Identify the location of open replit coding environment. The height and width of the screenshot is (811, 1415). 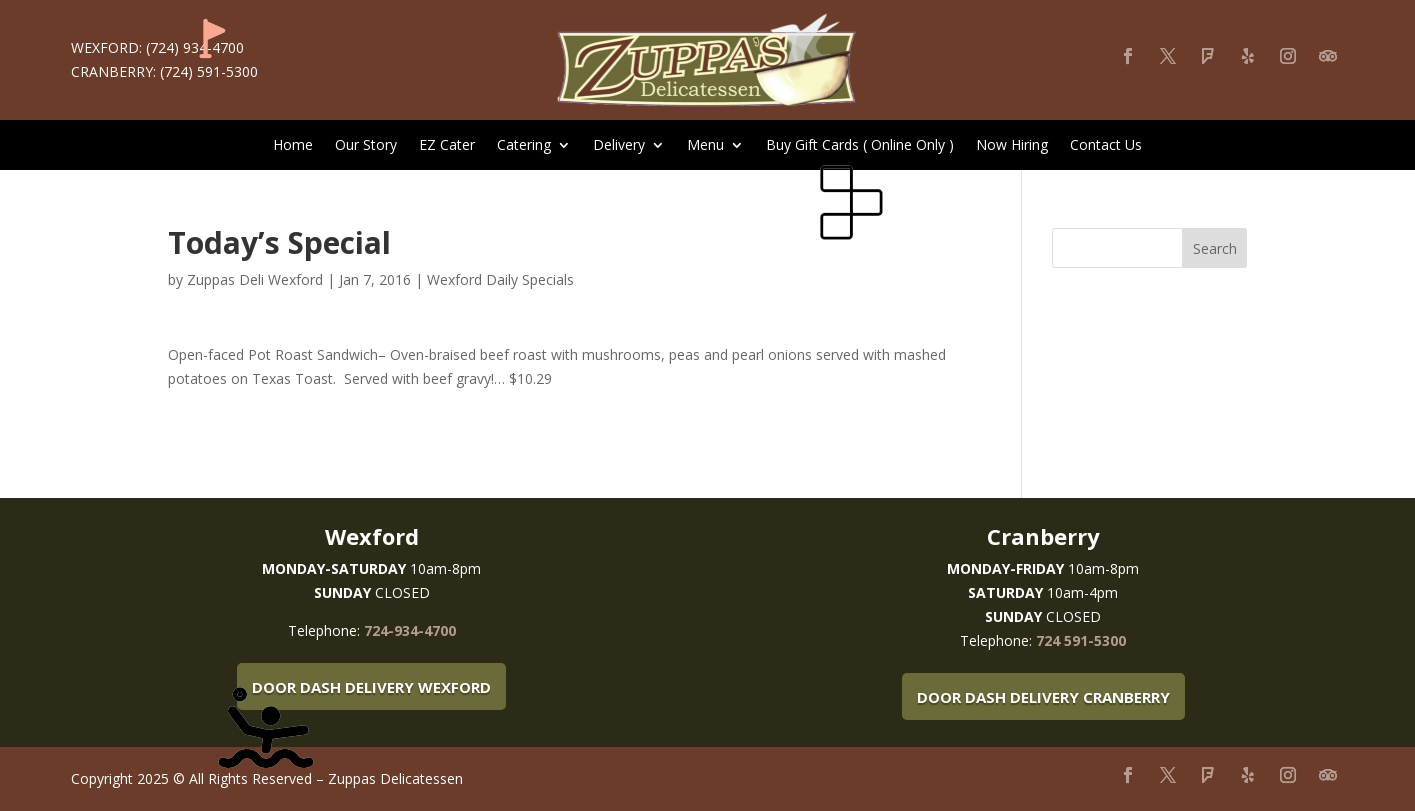
(845, 202).